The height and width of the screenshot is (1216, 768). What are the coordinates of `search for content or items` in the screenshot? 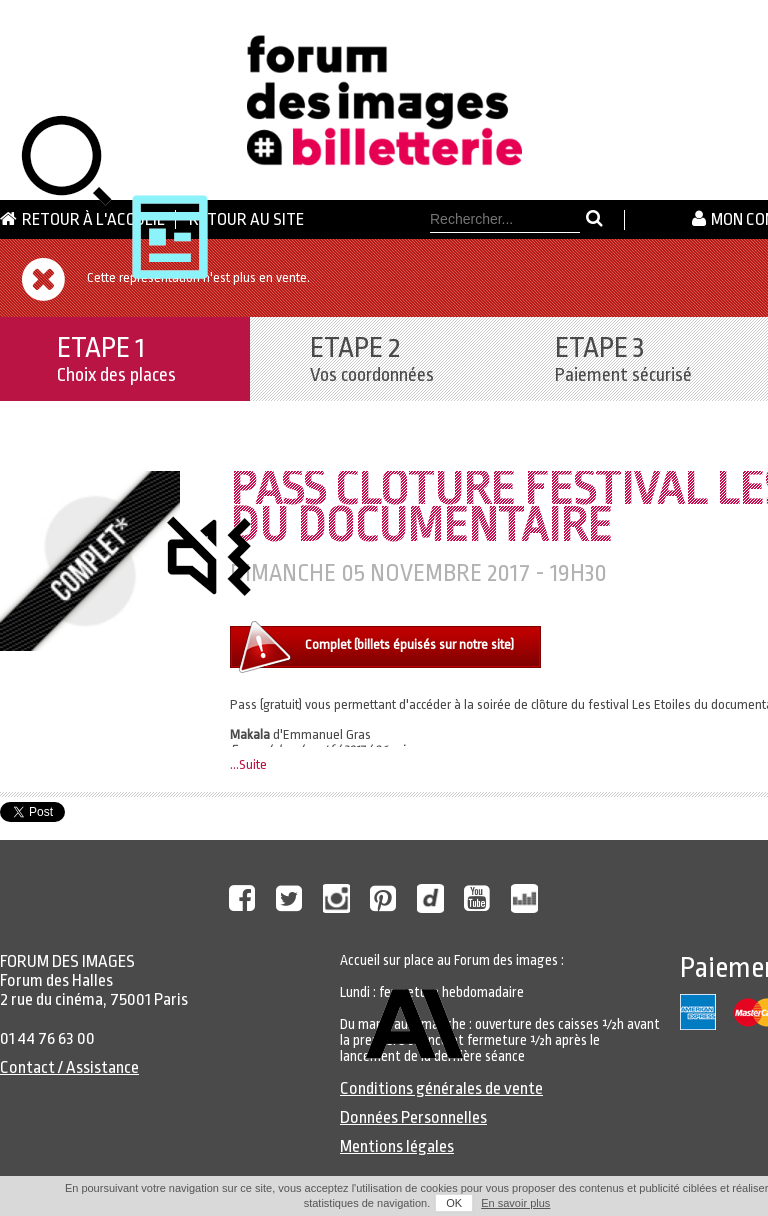 It's located at (66, 160).